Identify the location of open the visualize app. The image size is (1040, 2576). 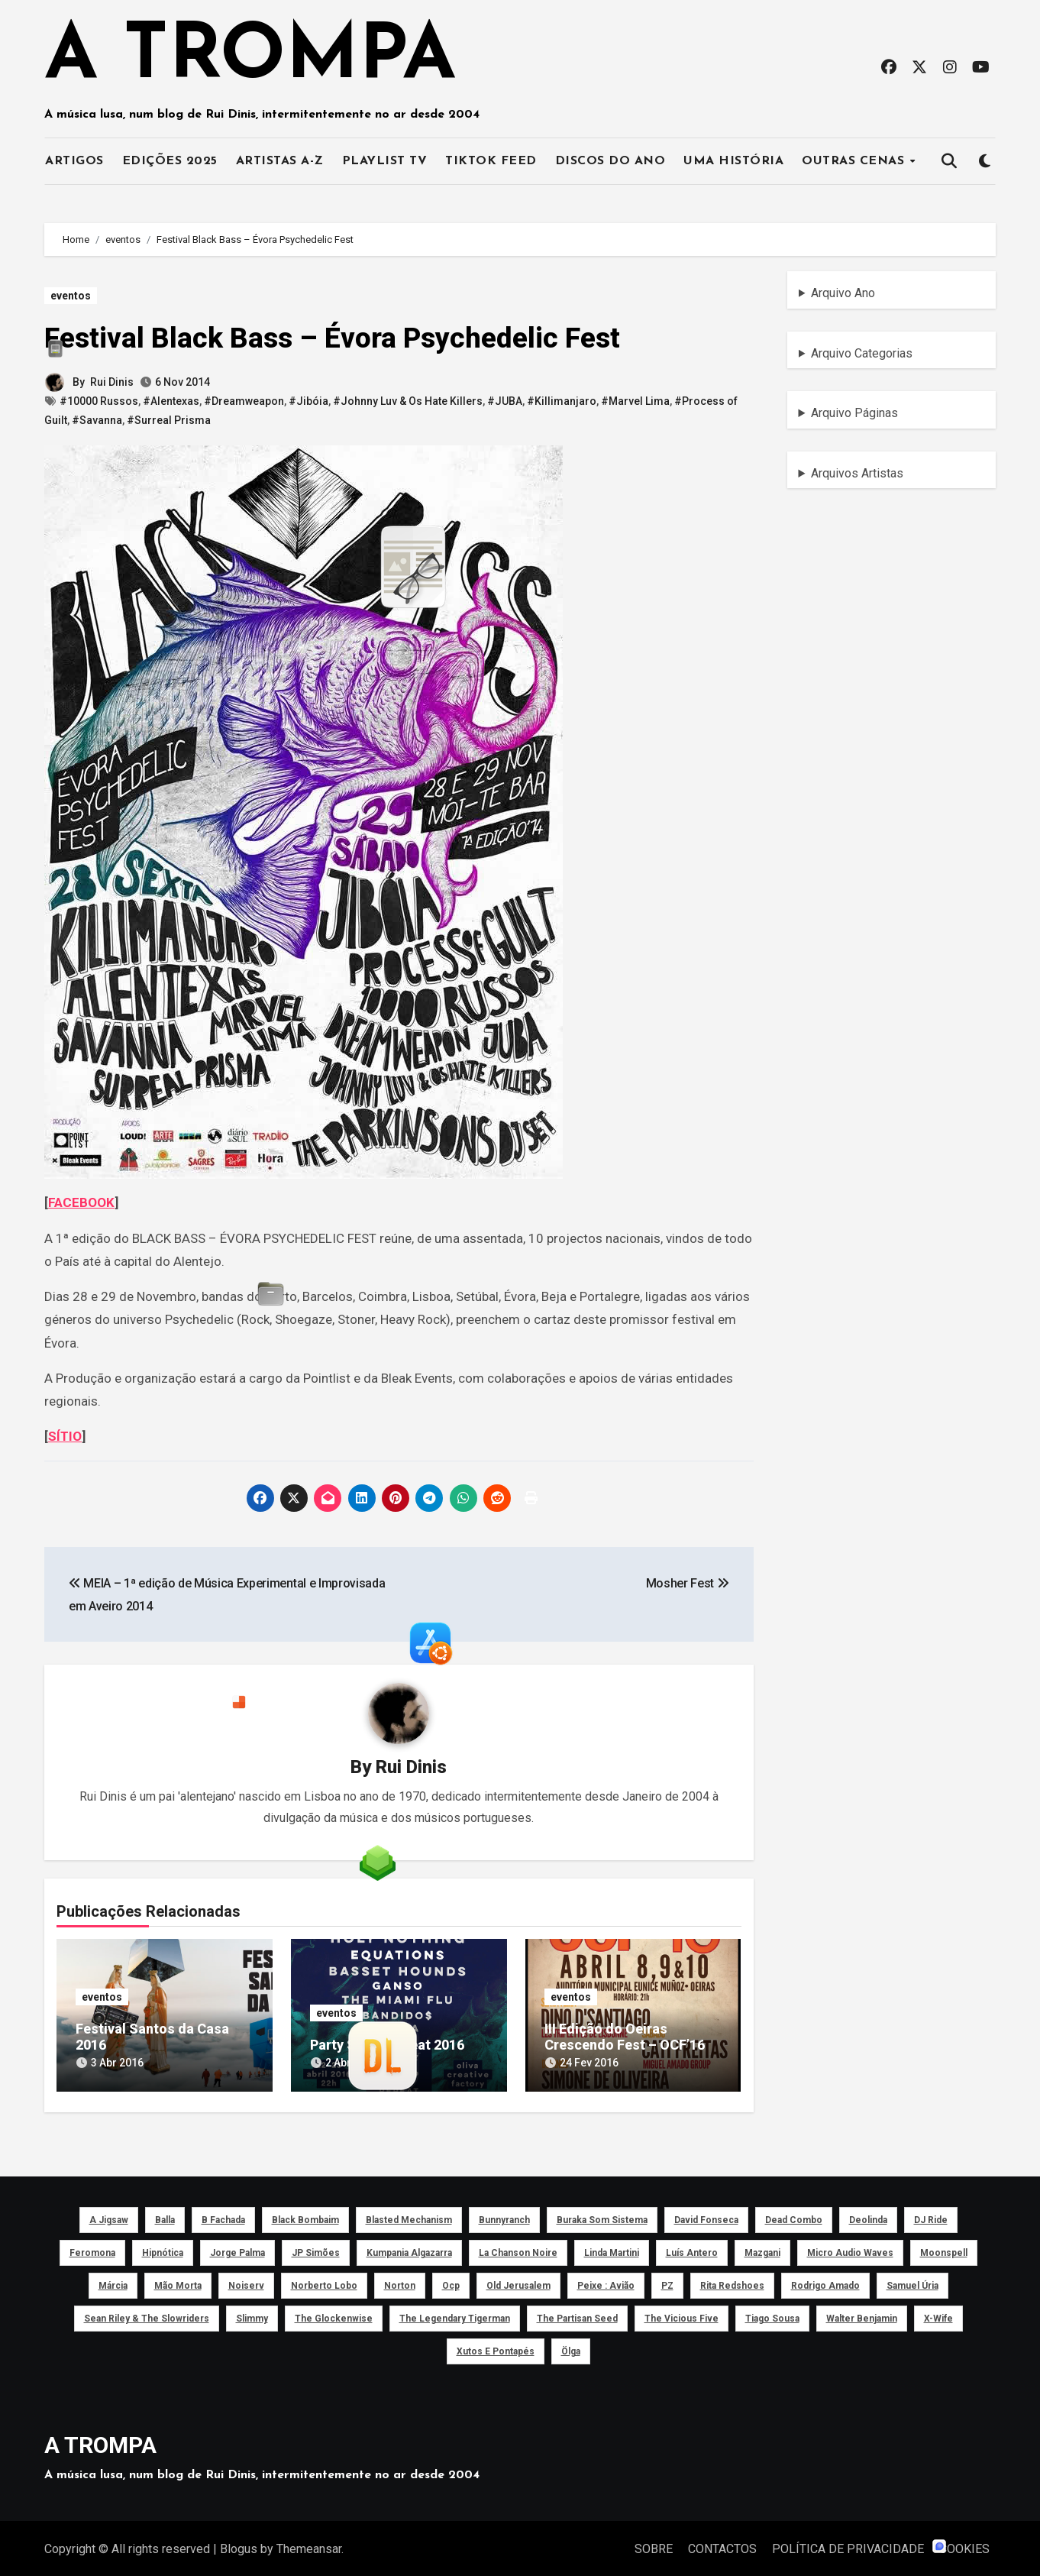
(377, 1862).